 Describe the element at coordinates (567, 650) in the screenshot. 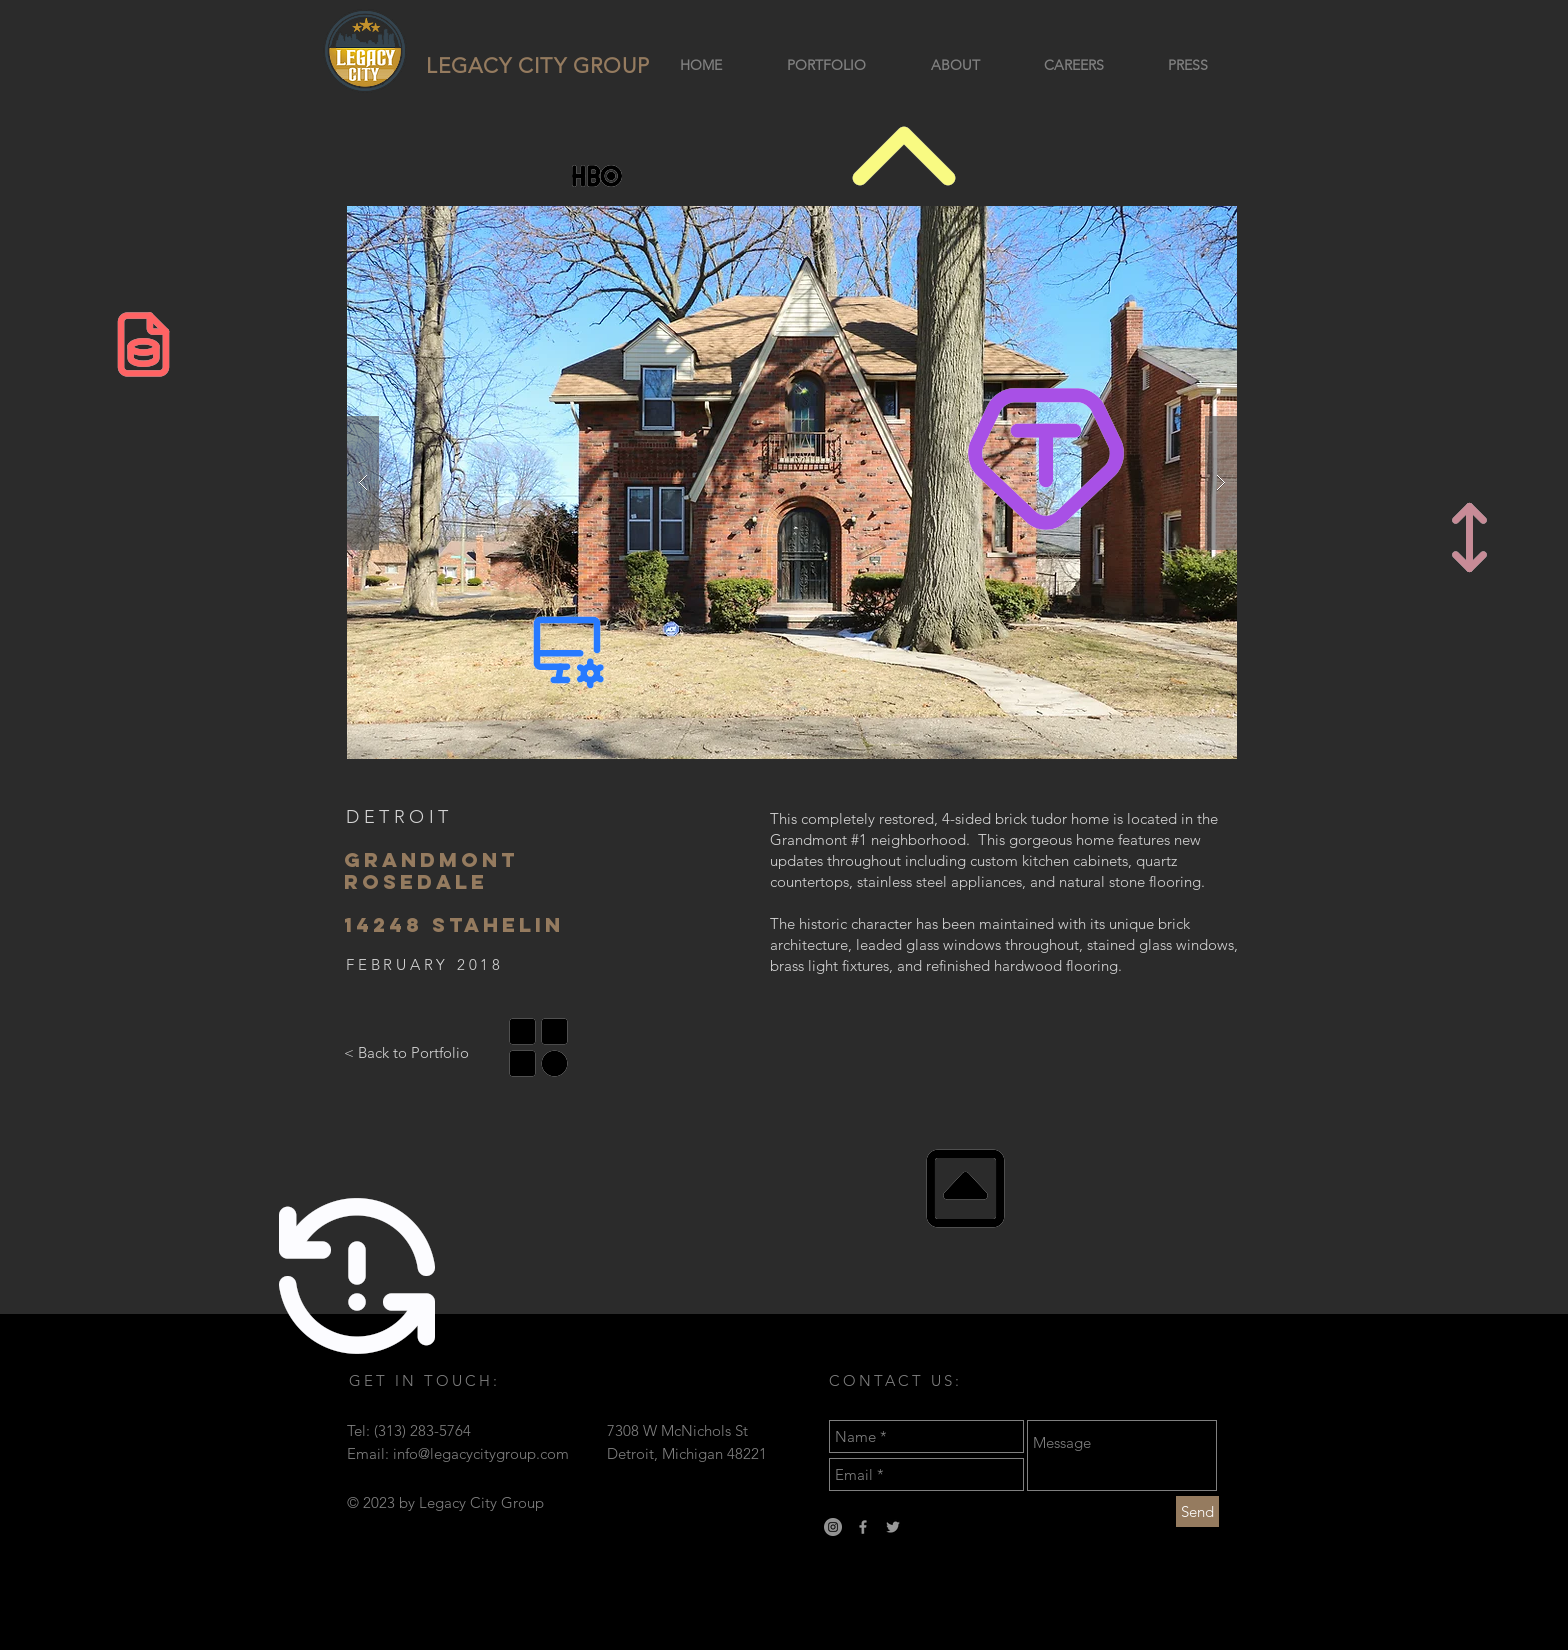

I see `access desktop display settings` at that location.